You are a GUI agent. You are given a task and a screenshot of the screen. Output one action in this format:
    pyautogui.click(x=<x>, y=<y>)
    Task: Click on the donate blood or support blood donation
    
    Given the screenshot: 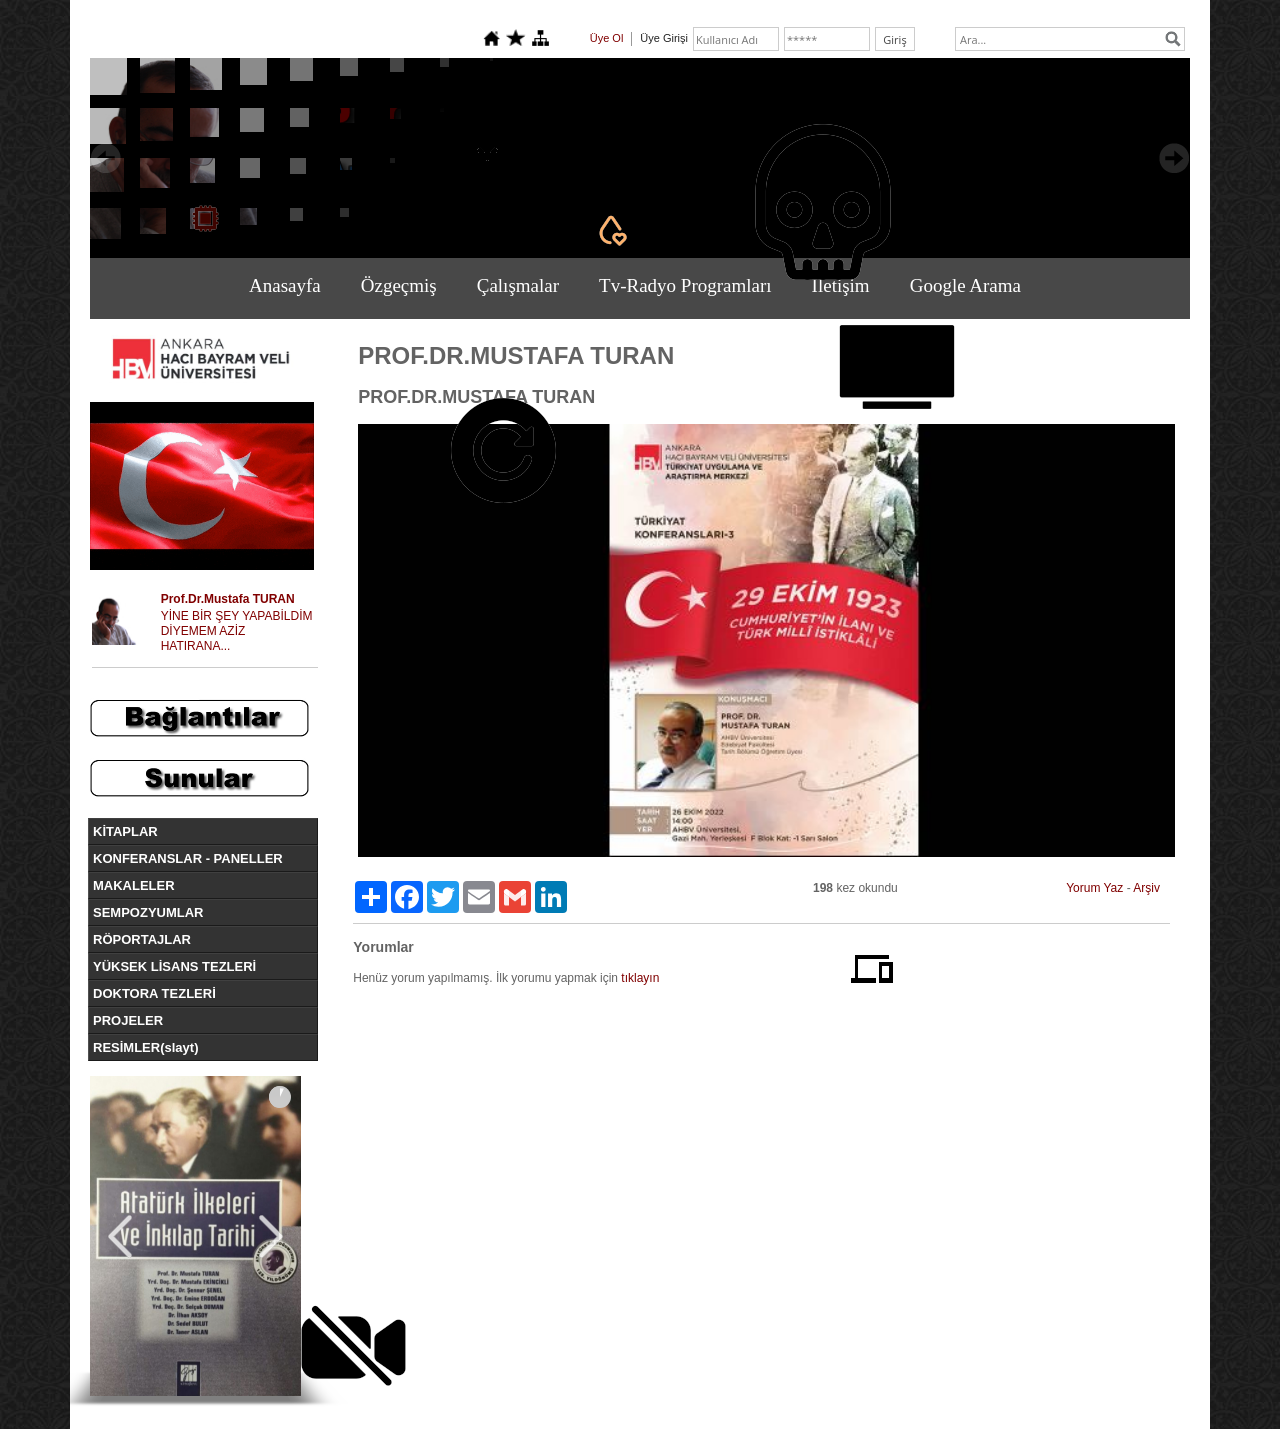 What is the action you would take?
    pyautogui.click(x=611, y=230)
    